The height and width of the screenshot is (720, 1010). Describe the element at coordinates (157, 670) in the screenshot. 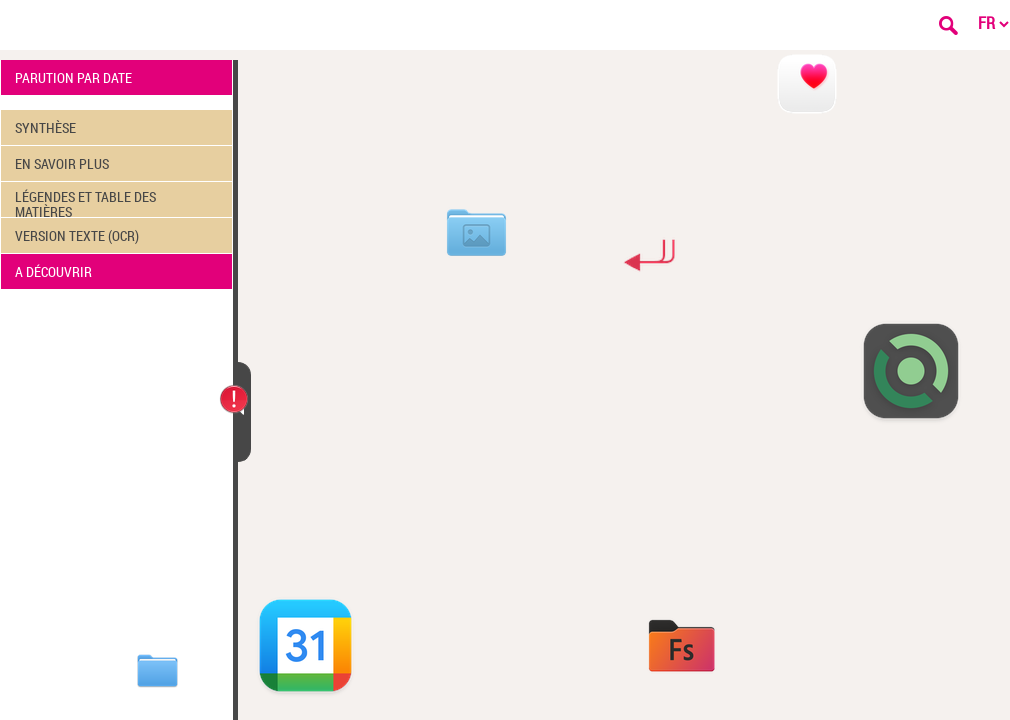

I see `open folder to view files` at that location.